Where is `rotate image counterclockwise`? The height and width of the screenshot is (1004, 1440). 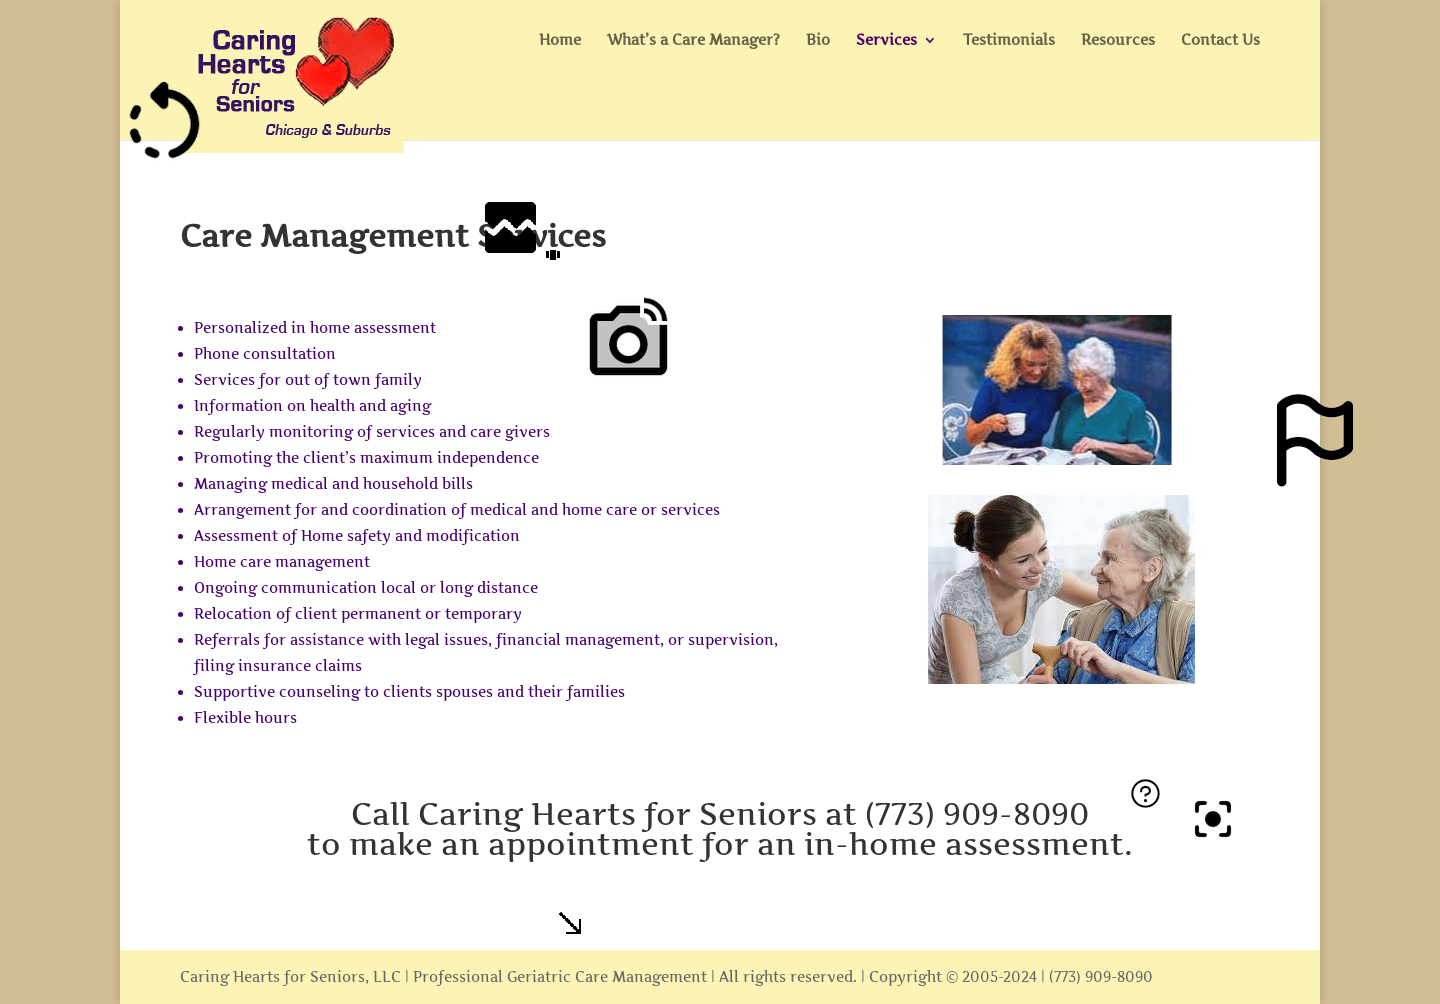
rotate image counterclockwise is located at coordinates (164, 124).